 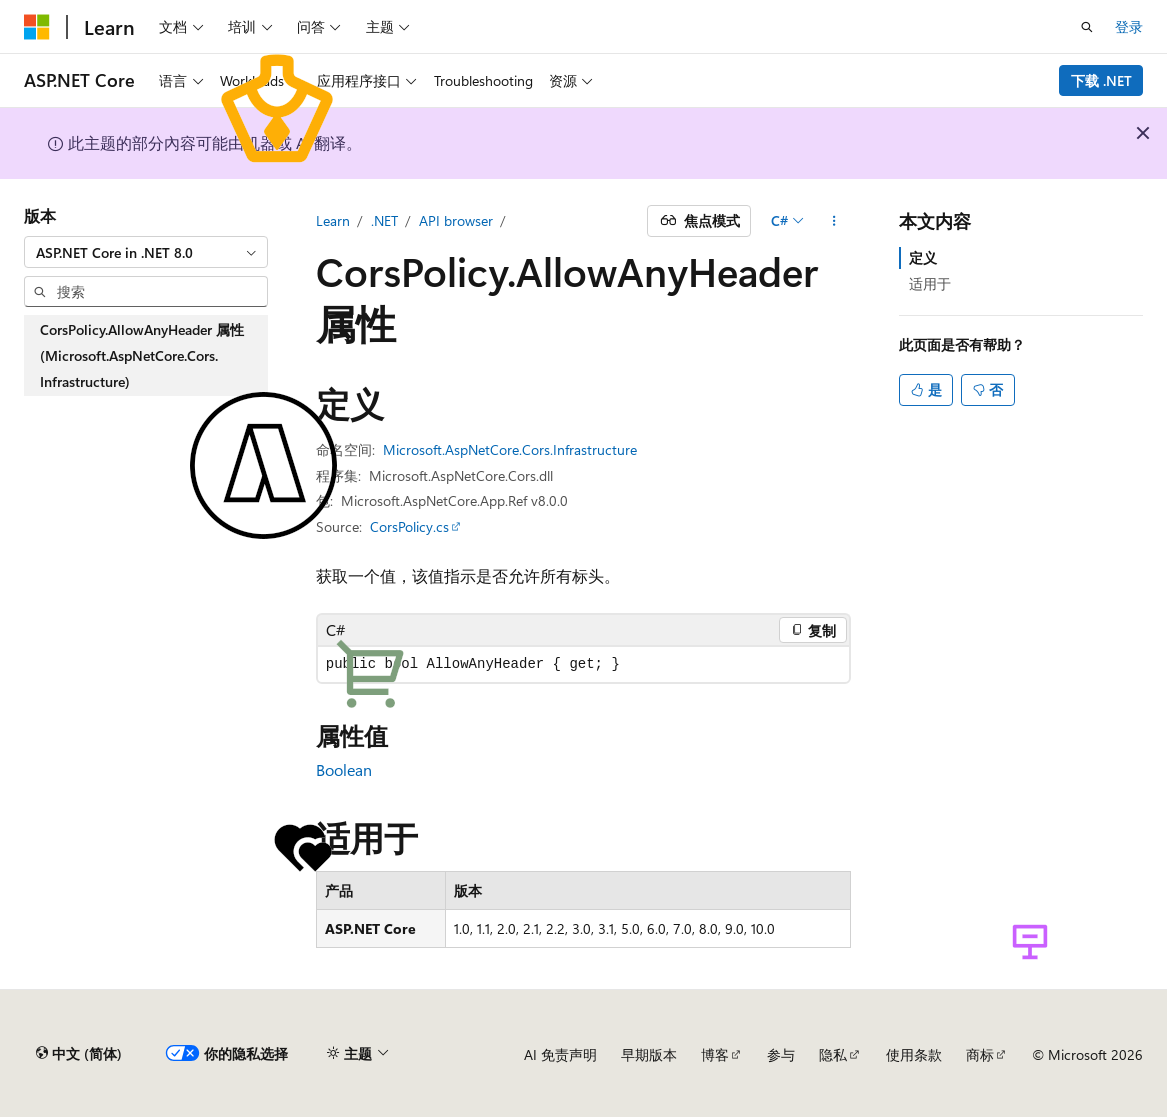 I want to click on indicates a reserved item or resource, so click(x=1030, y=942).